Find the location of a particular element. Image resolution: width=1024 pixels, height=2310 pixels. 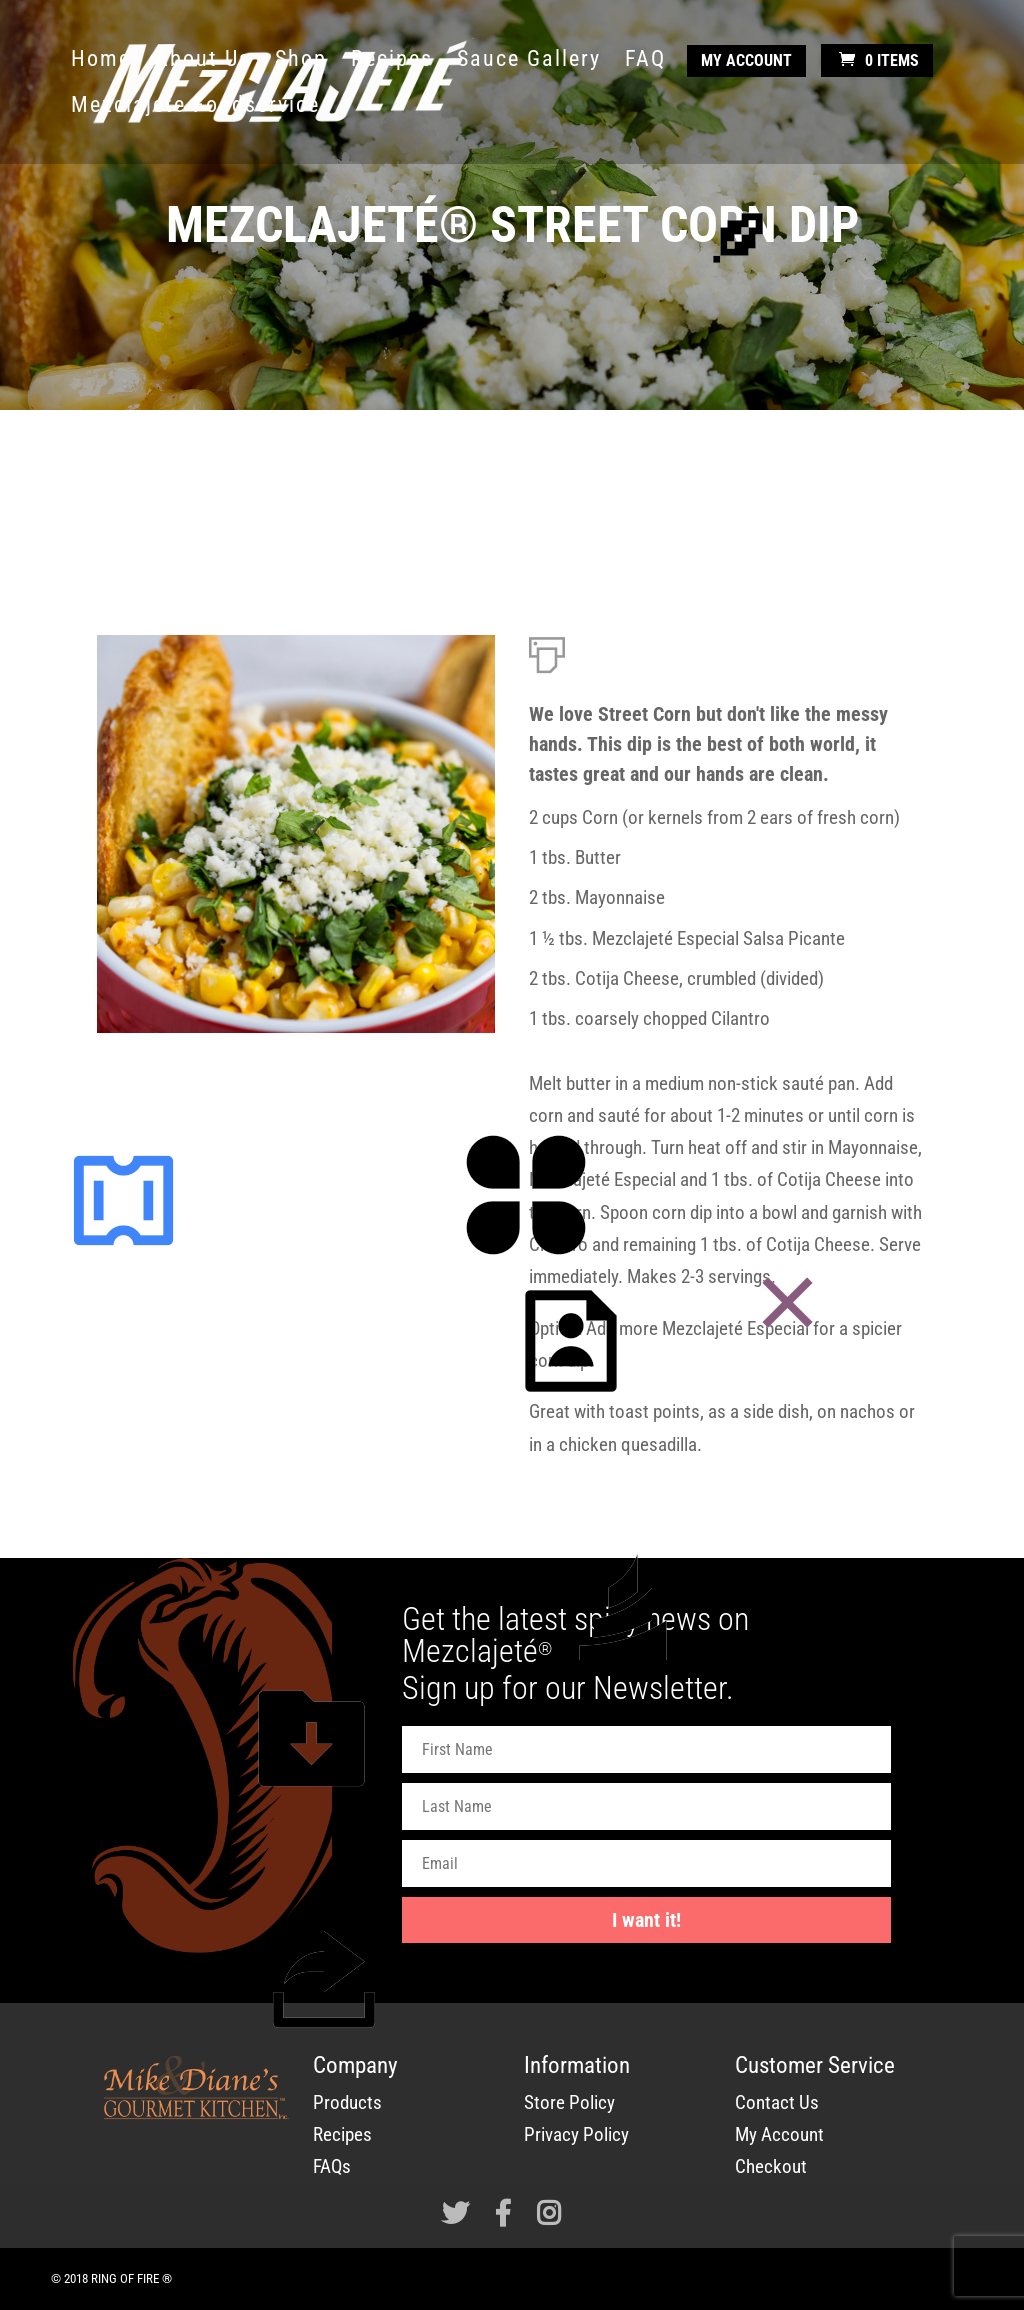

view user profile document is located at coordinates (571, 1341).